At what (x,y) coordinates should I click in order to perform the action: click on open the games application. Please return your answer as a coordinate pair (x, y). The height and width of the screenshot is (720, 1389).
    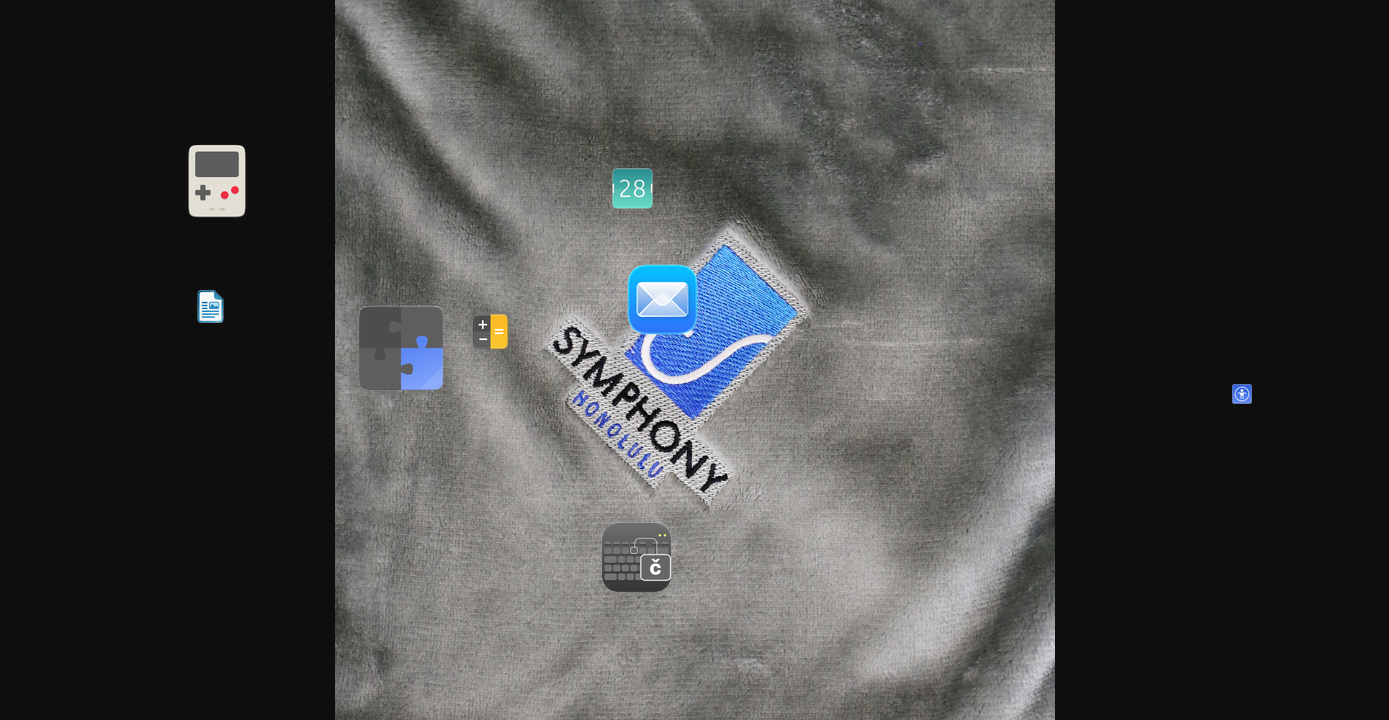
    Looking at the image, I should click on (217, 181).